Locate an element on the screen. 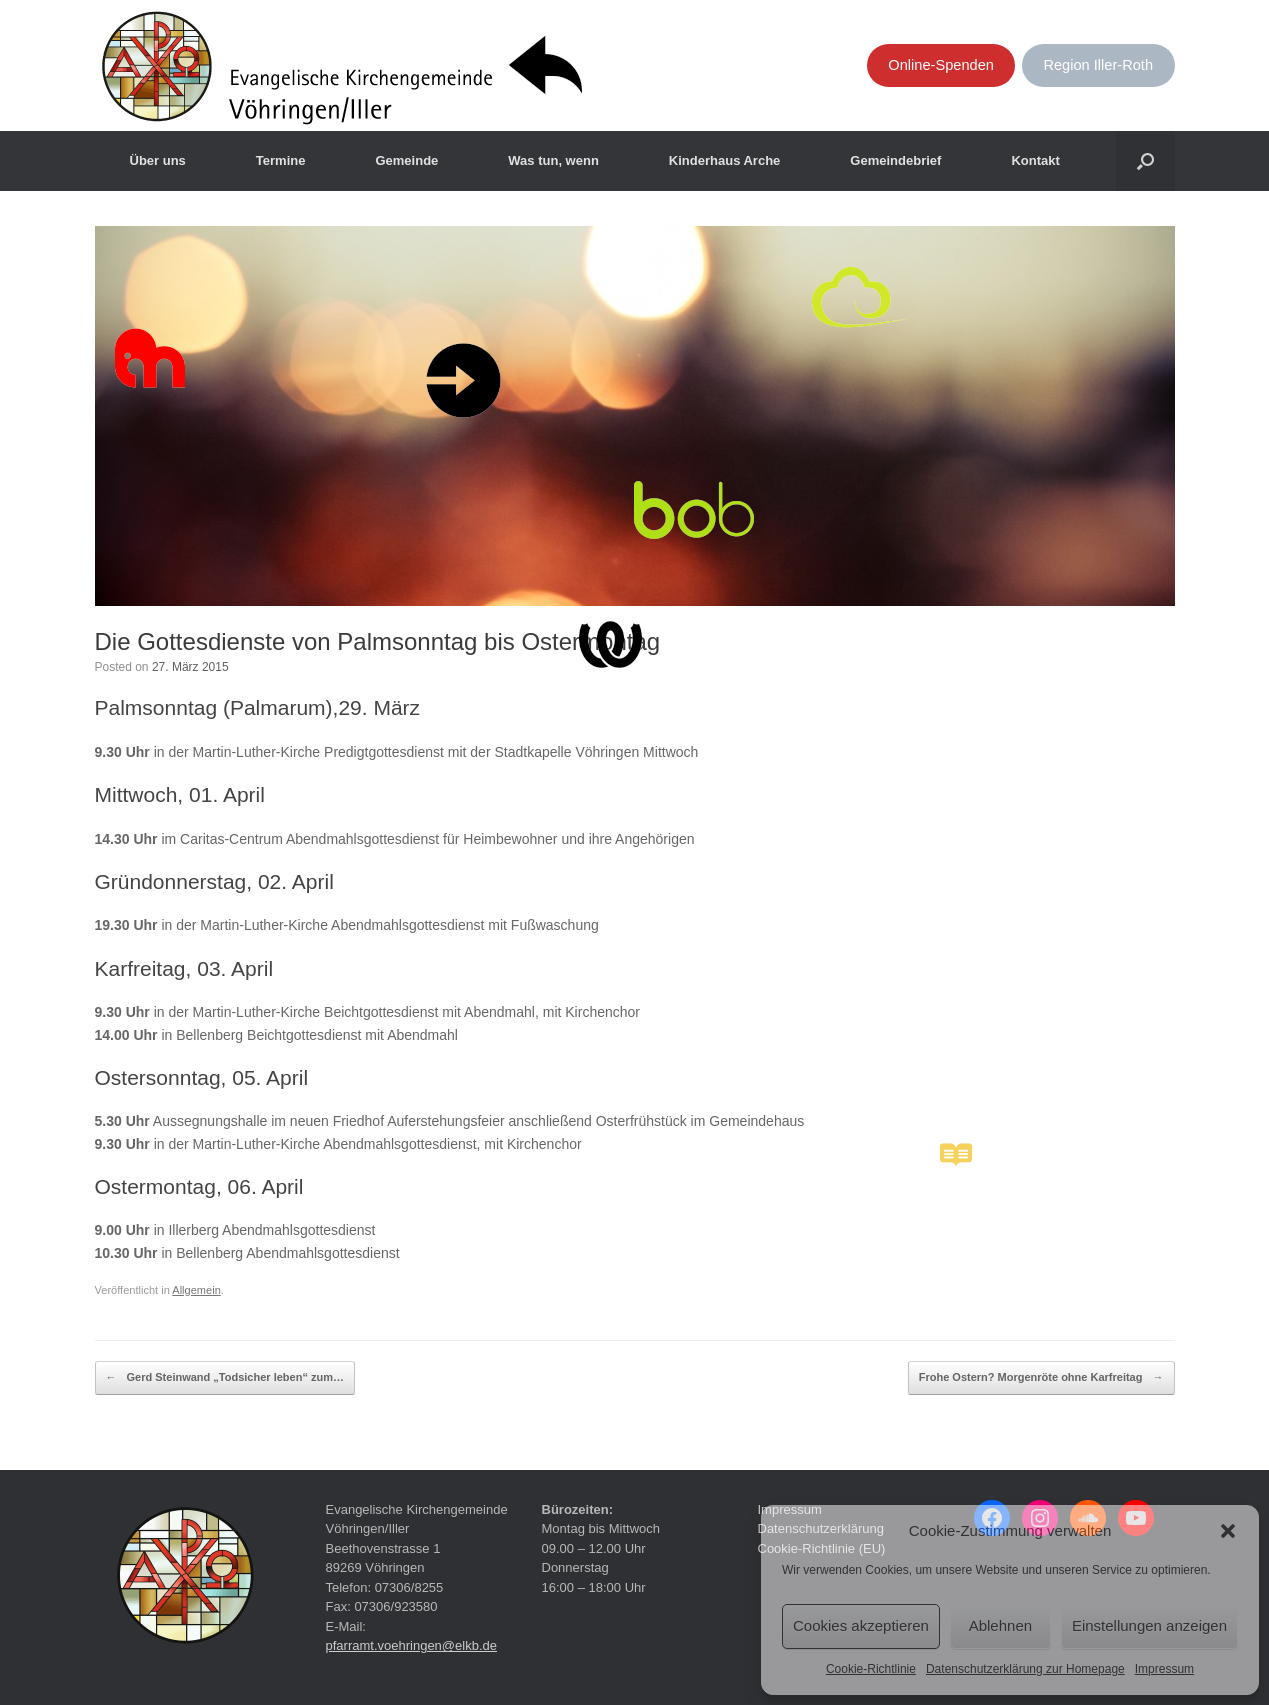 The image size is (1269, 1705). open the HiBob HR platform is located at coordinates (694, 510).